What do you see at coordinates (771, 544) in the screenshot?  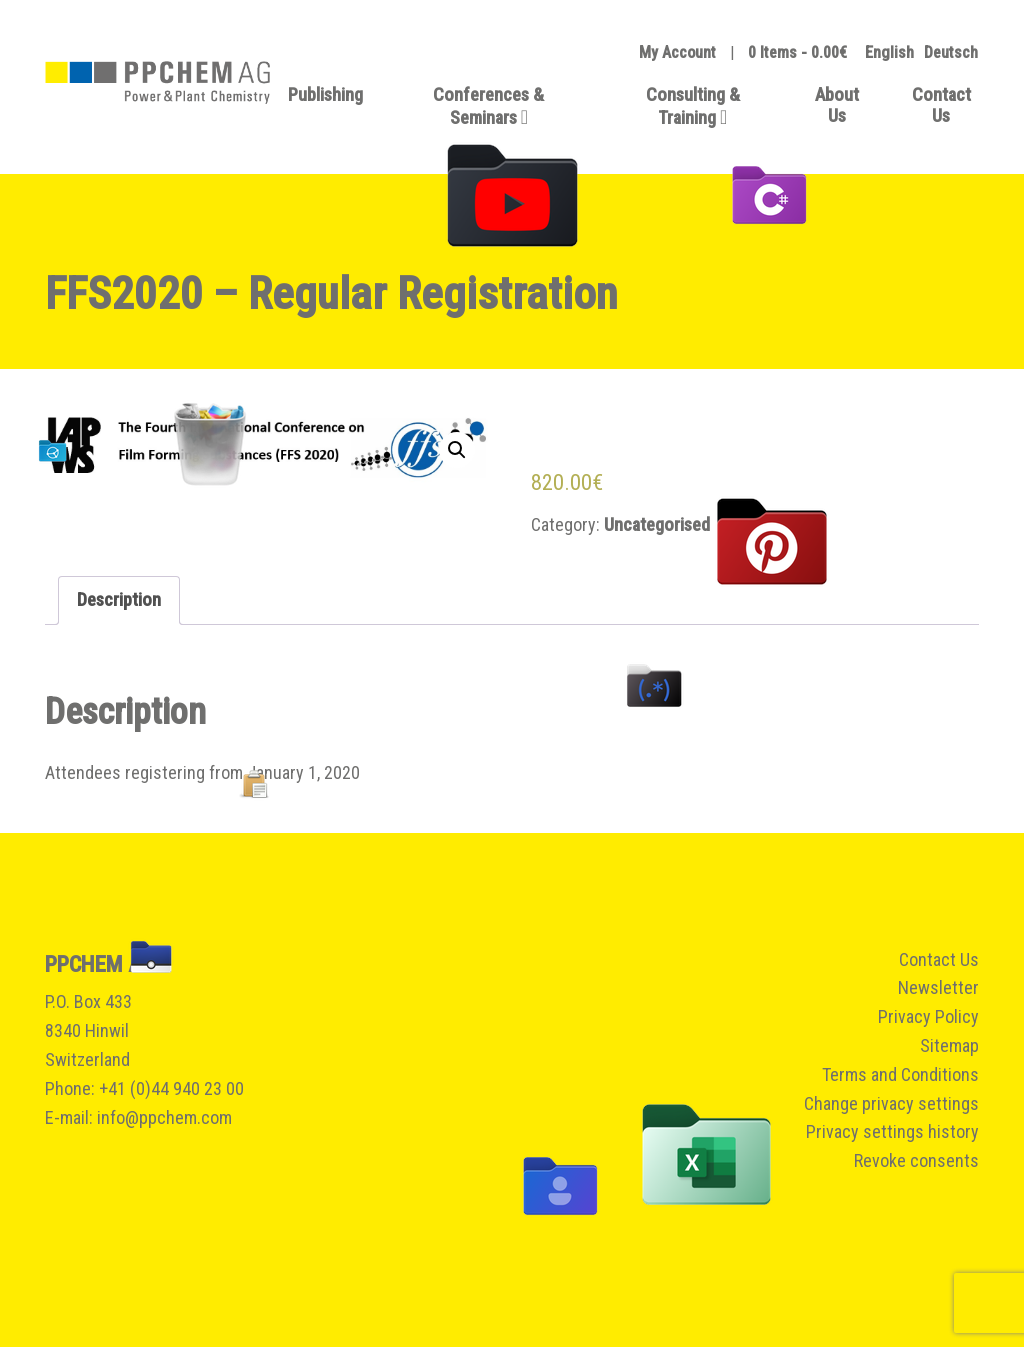 I see `open pinterest downloads folder` at bounding box center [771, 544].